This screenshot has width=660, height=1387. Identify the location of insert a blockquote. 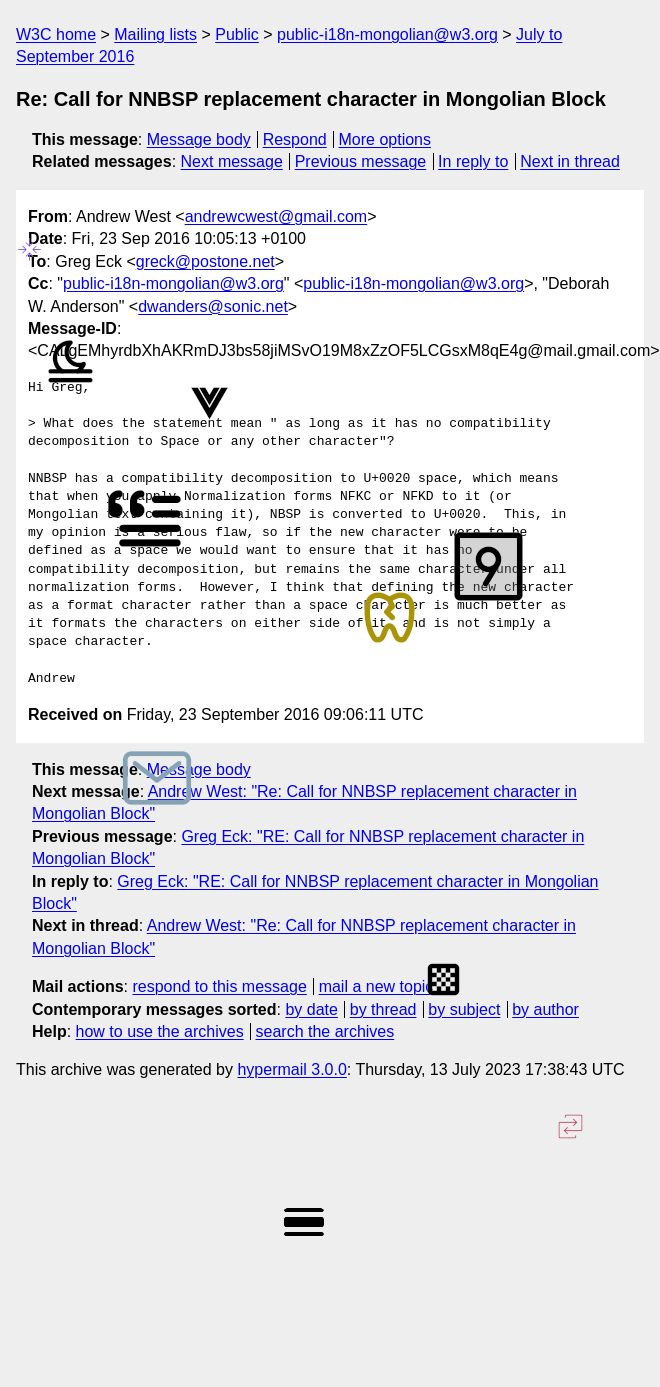
(144, 517).